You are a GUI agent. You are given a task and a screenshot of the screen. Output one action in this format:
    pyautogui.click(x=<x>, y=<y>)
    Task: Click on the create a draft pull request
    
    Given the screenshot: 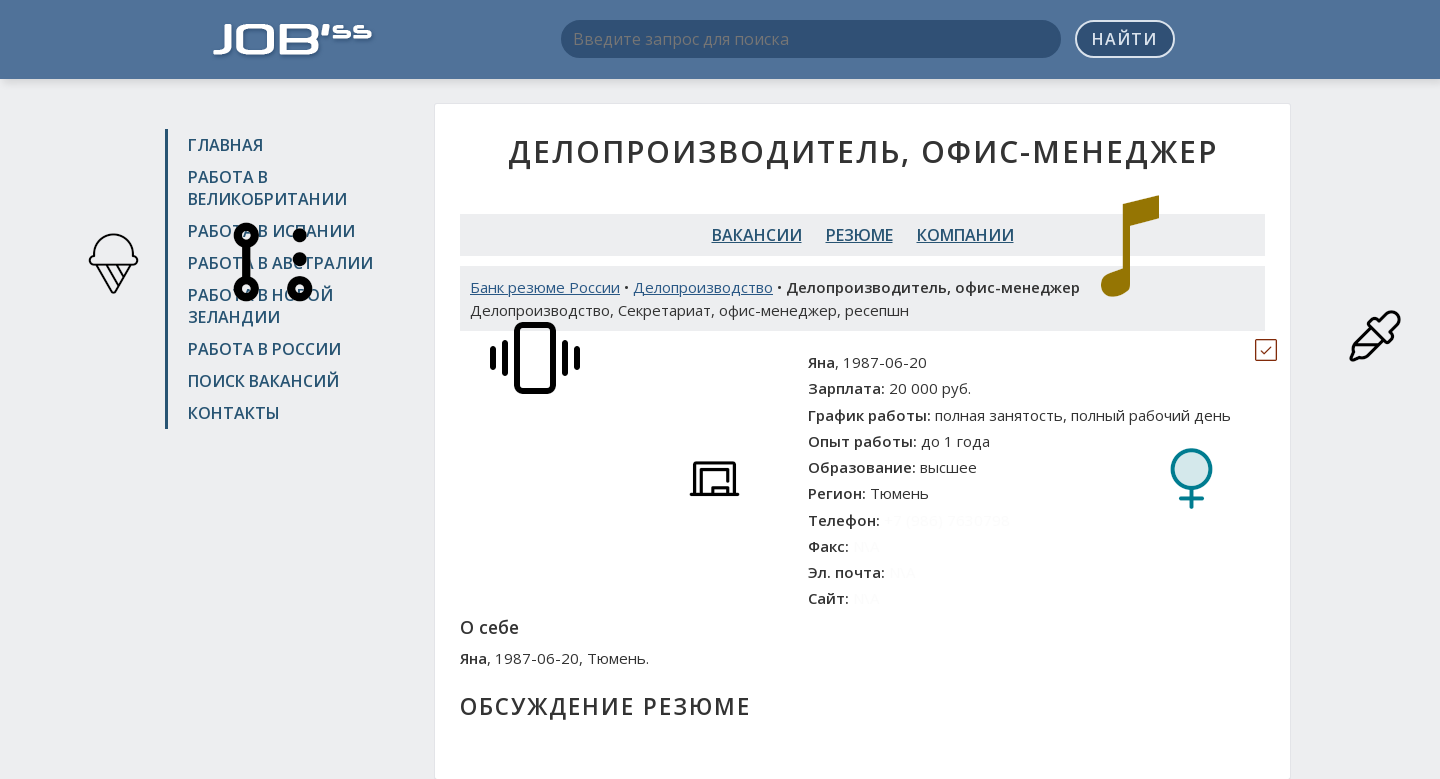 What is the action you would take?
    pyautogui.click(x=273, y=262)
    